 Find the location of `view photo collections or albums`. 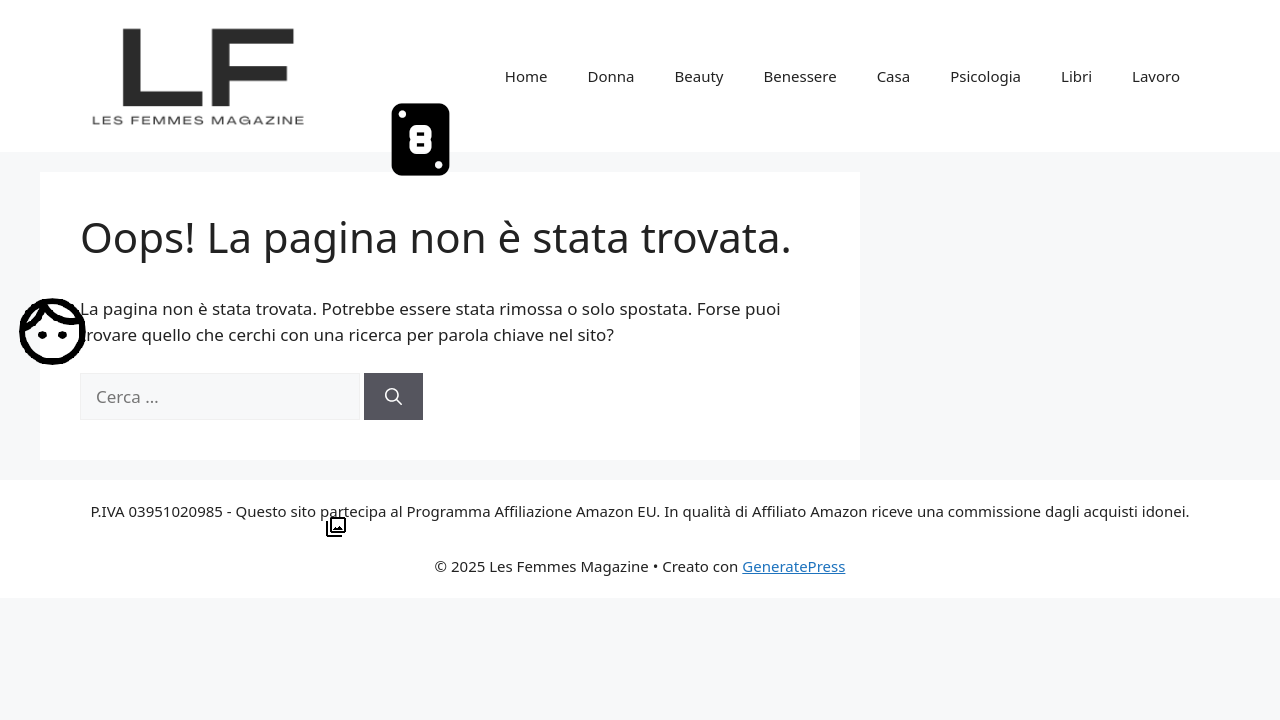

view photo collections or albums is located at coordinates (336, 527).